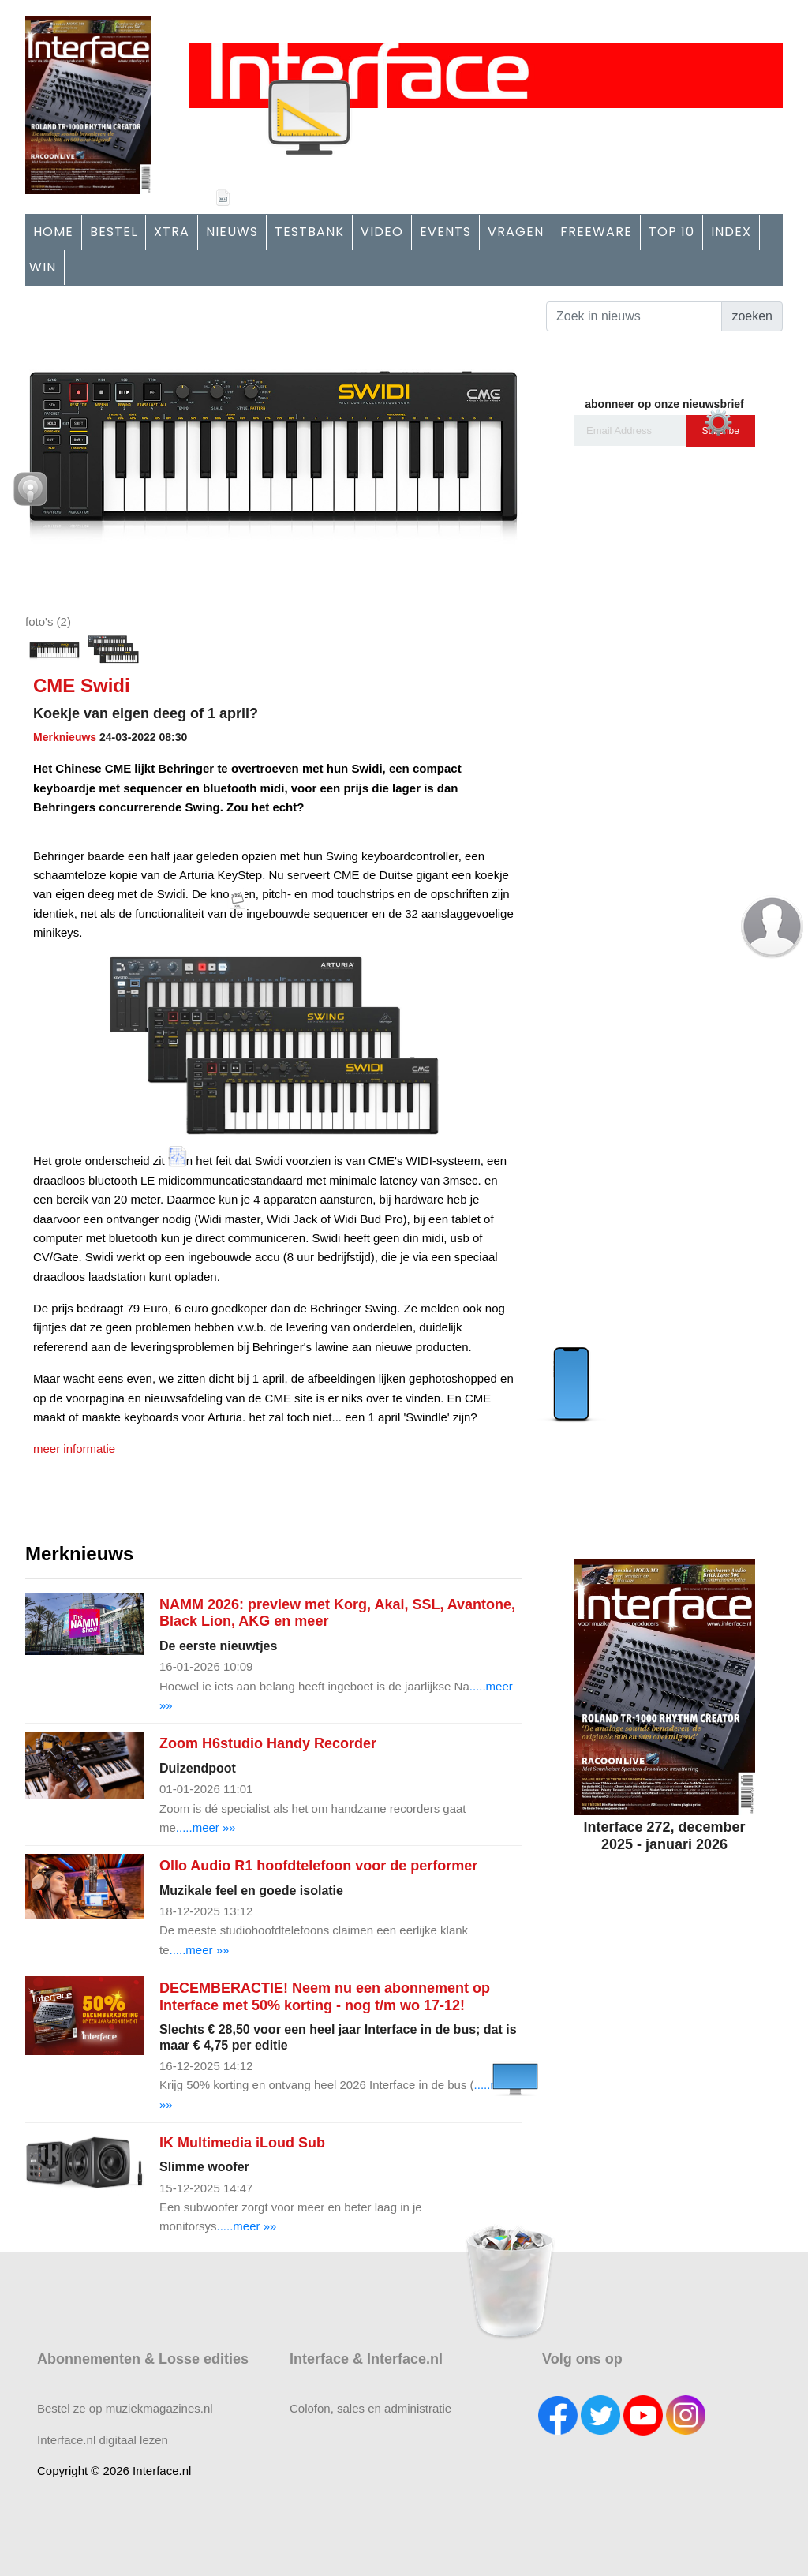  What do you see at coordinates (223, 197) in the screenshot?
I see `a markdown text file` at bounding box center [223, 197].